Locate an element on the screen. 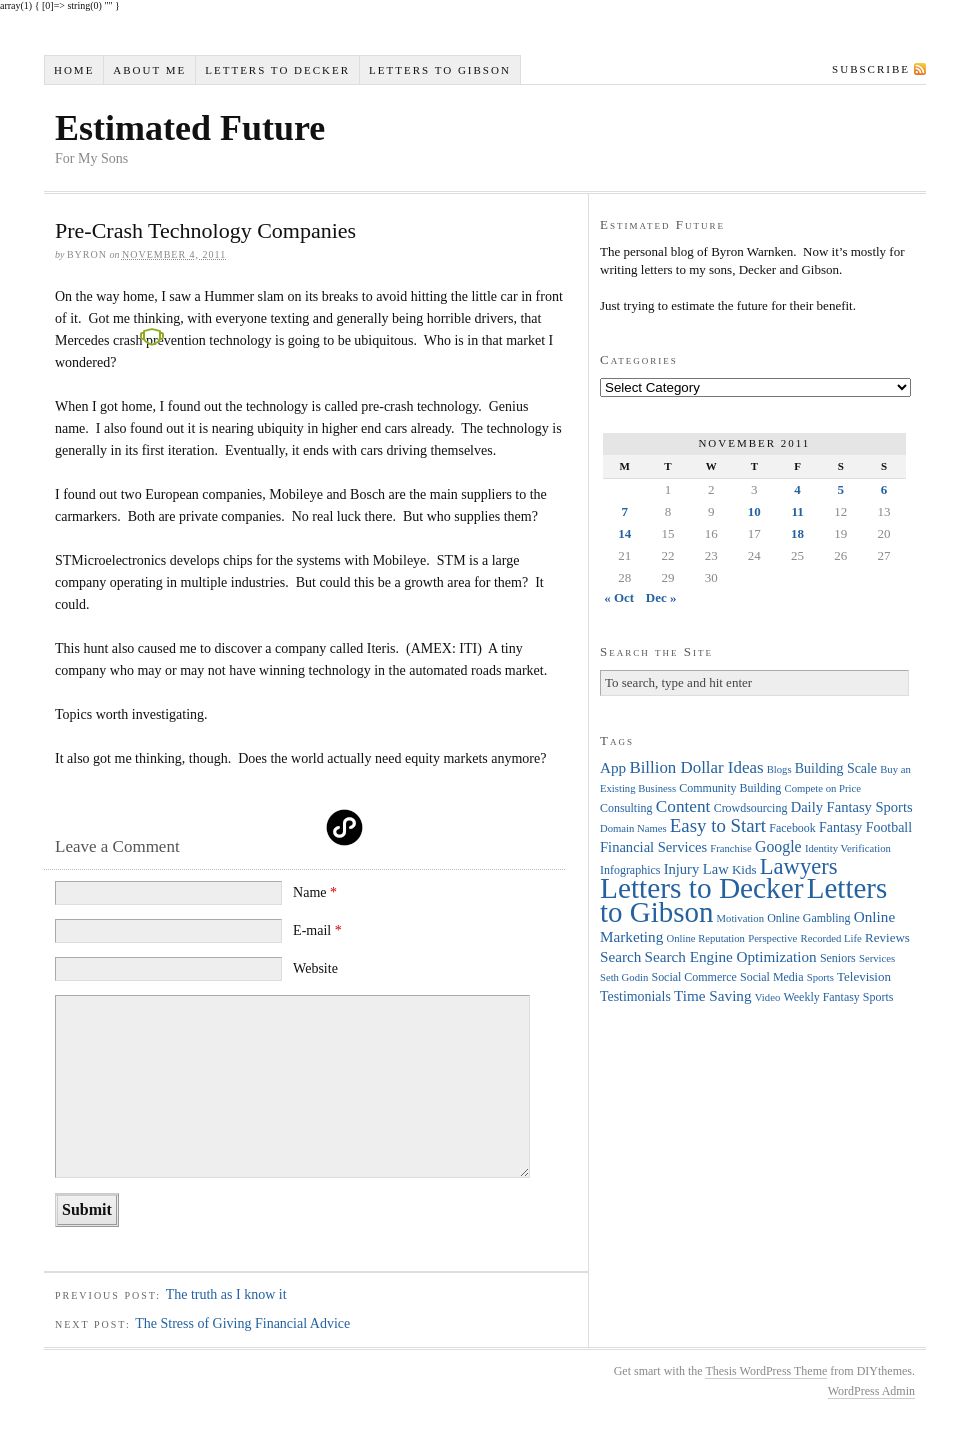 The image size is (970, 1456). open wechat mini program is located at coordinates (344, 827).